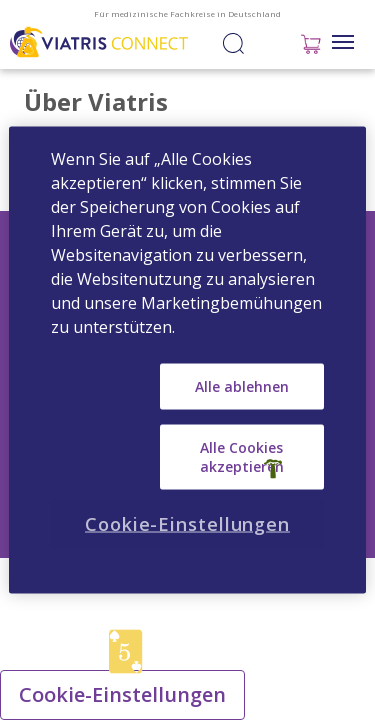 The height and width of the screenshot is (720, 375). What do you see at coordinates (125, 651) in the screenshot?
I see `five of spades playing card` at bounding box center [125, 651].